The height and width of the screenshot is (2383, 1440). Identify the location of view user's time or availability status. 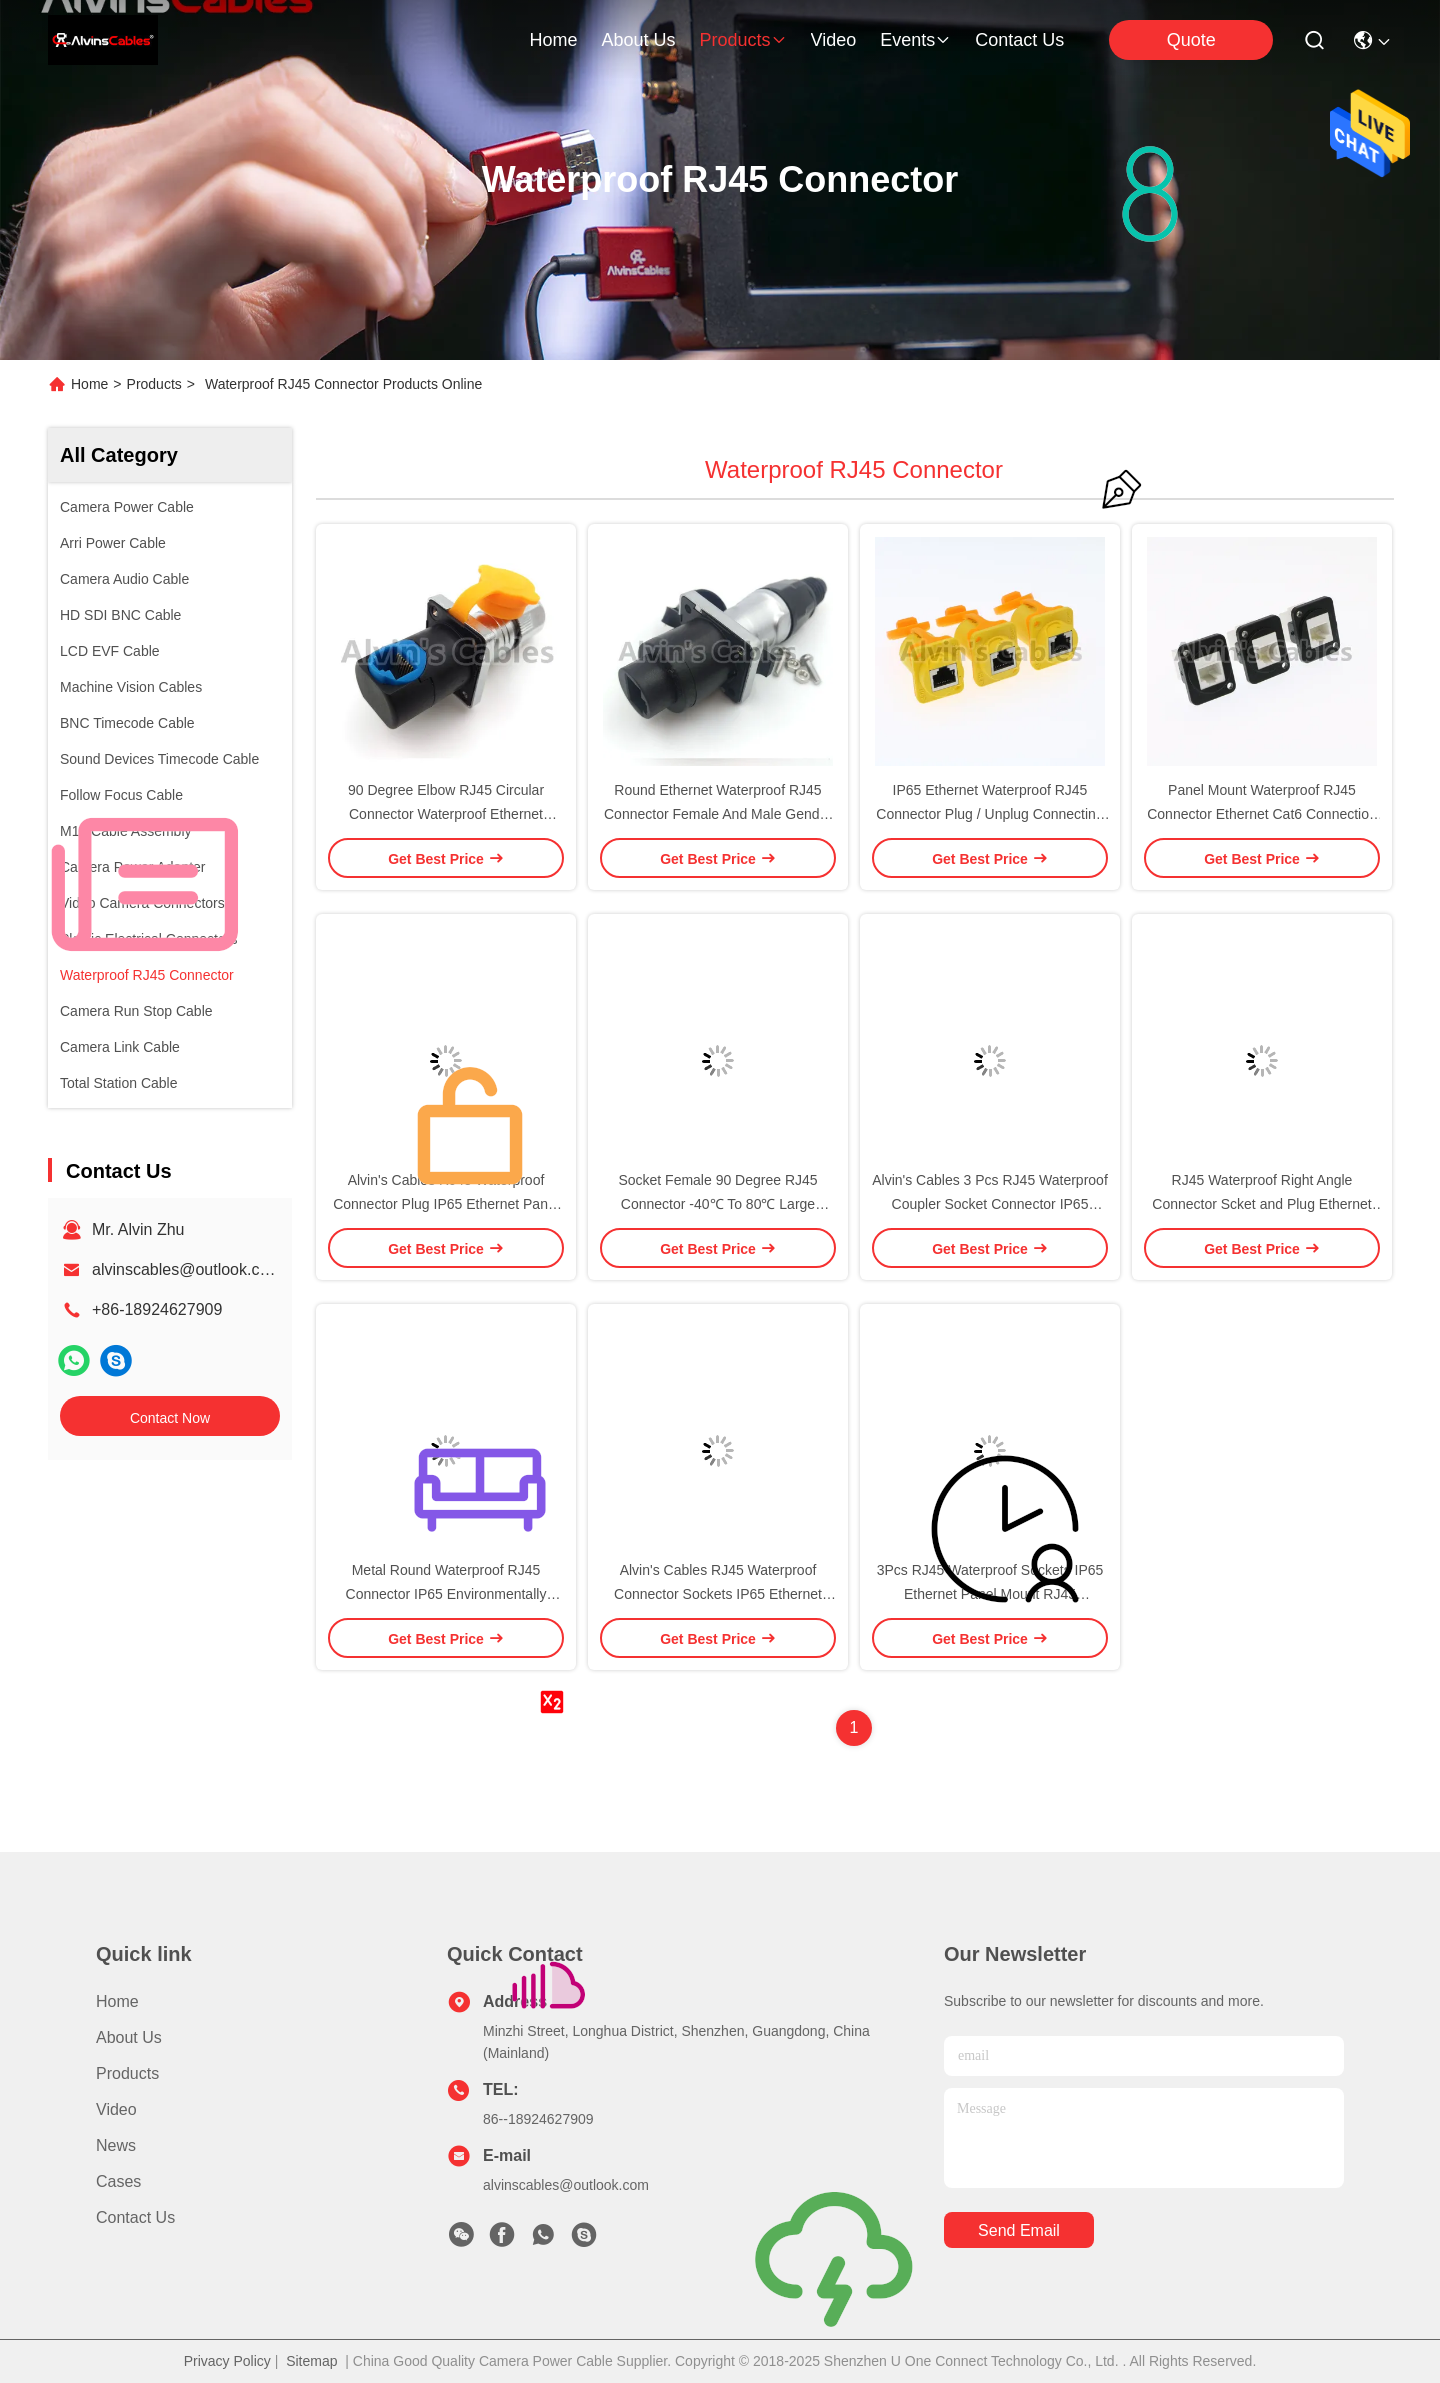
(1005, 1529).